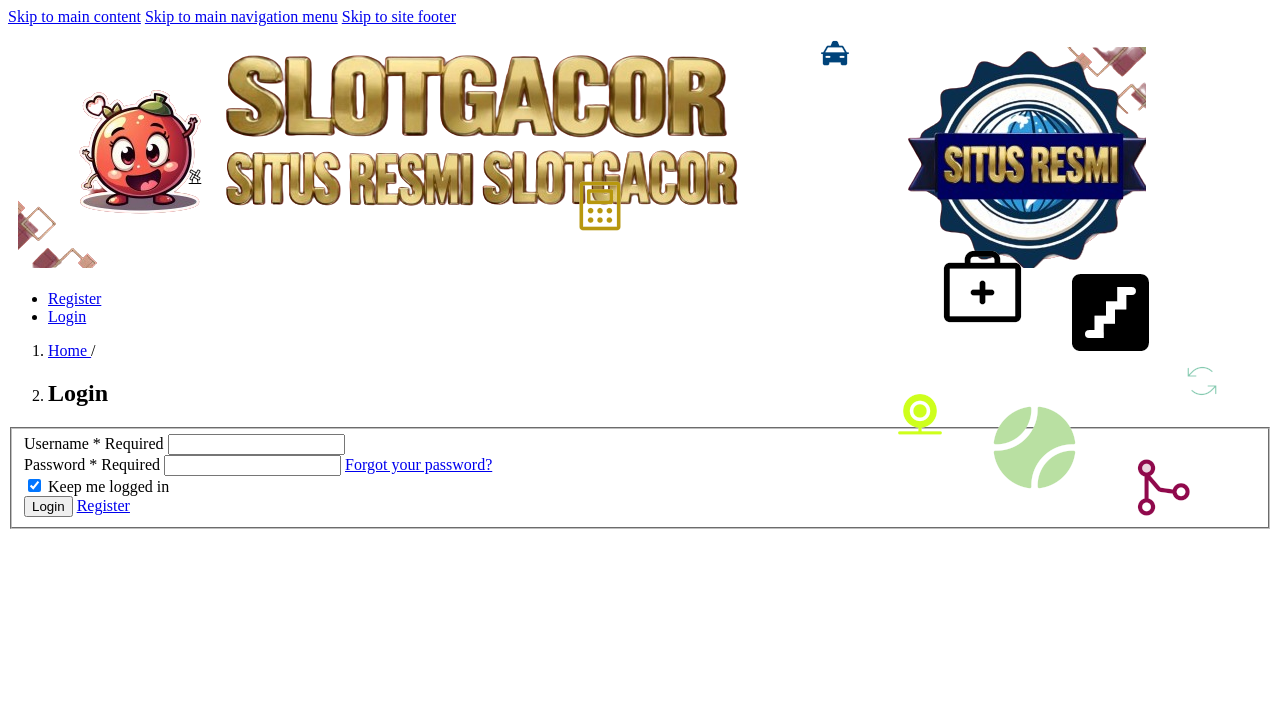  Describe the element at coordinates (1110, 312) in the screenshot. I see `indicates stairs or stairway access` at that location.